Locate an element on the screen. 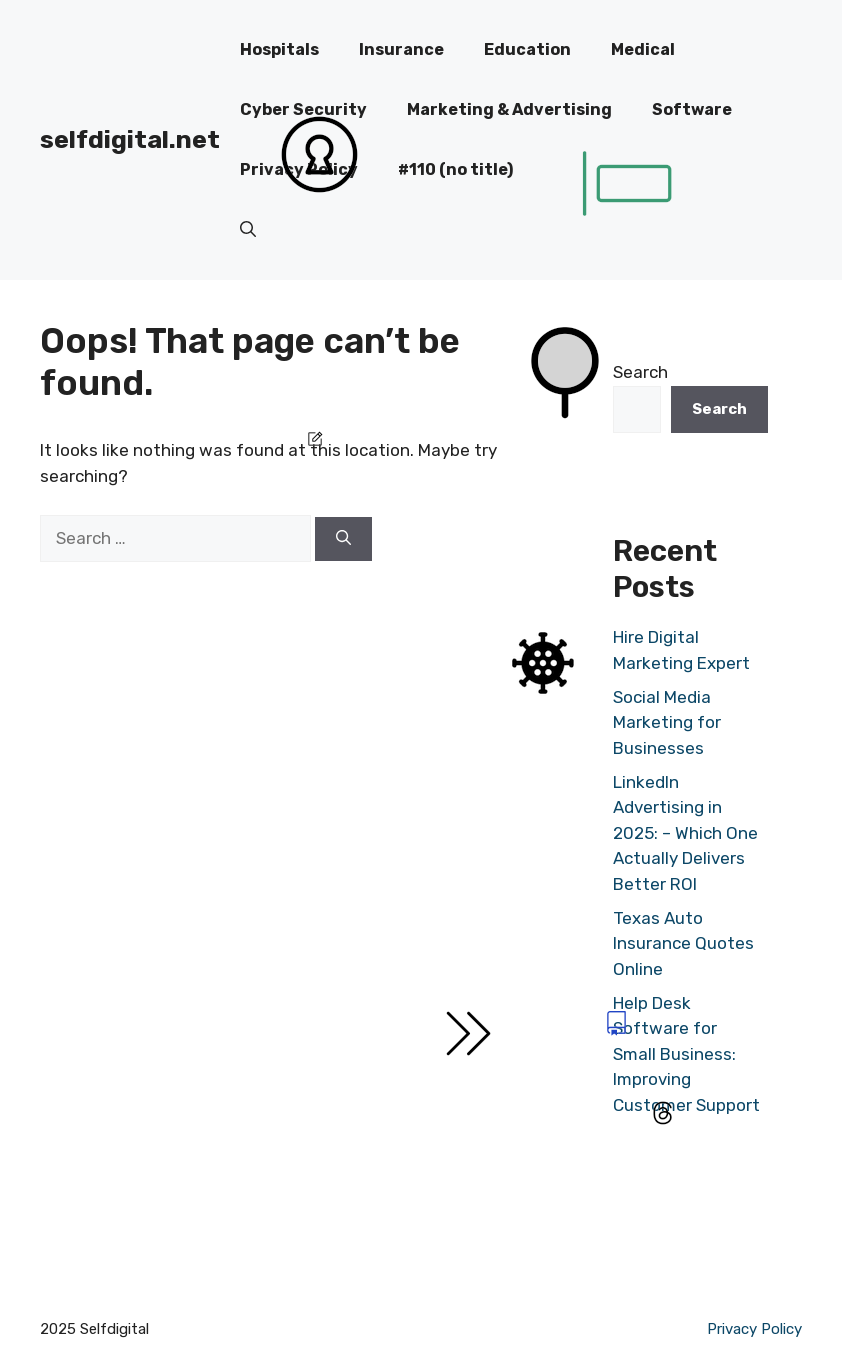  align content to the left is located at coordinates (625, 183).